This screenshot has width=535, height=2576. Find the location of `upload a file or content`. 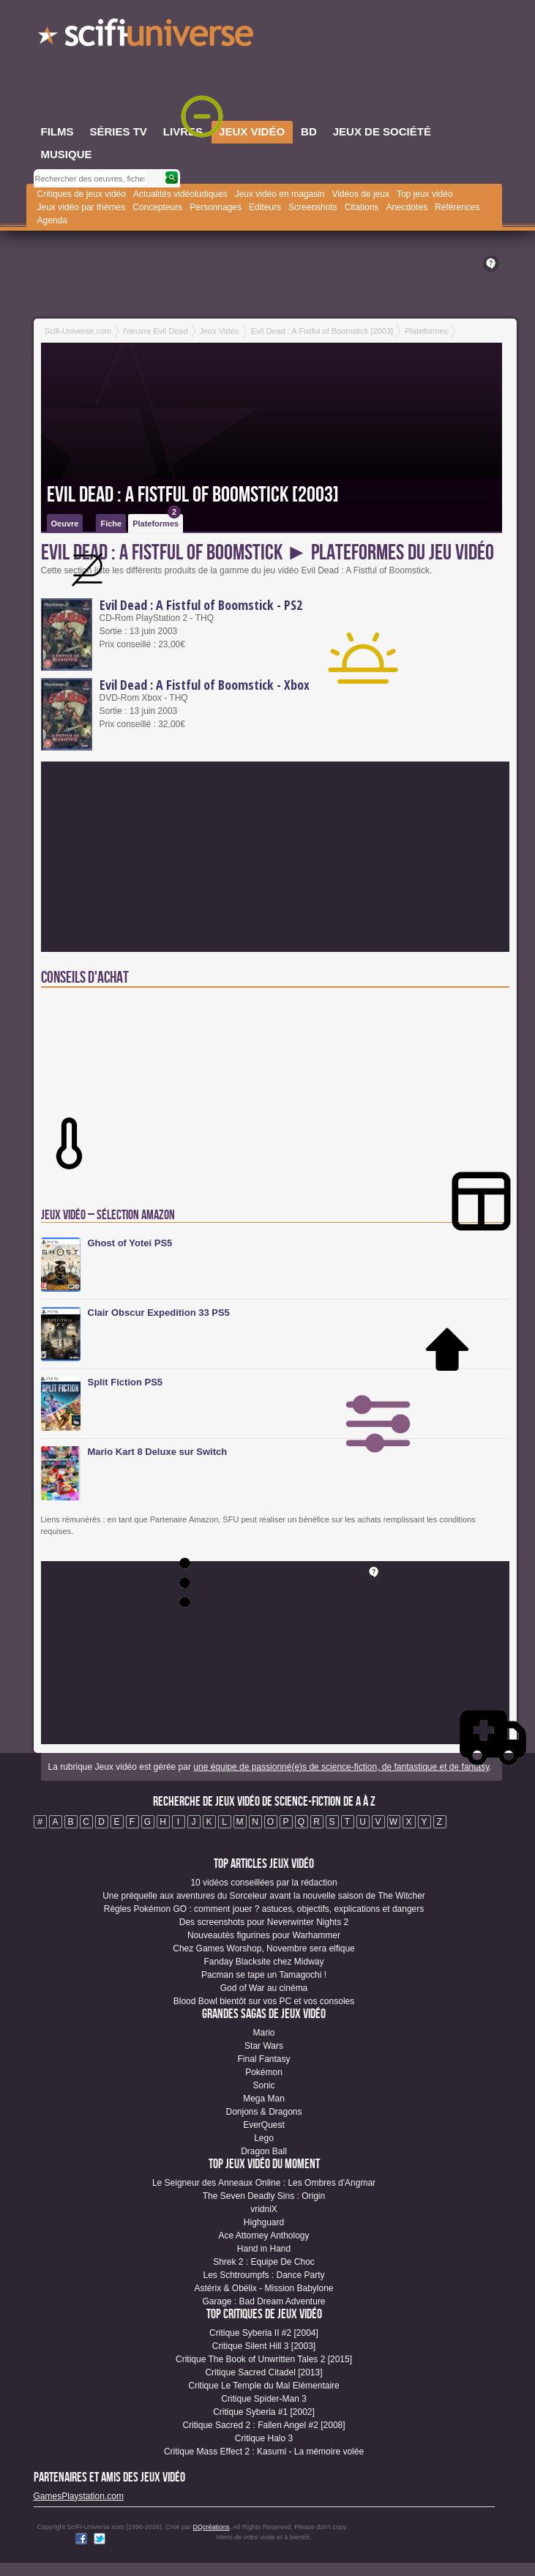

upload a file or content is located at coordinates (447, 1351).